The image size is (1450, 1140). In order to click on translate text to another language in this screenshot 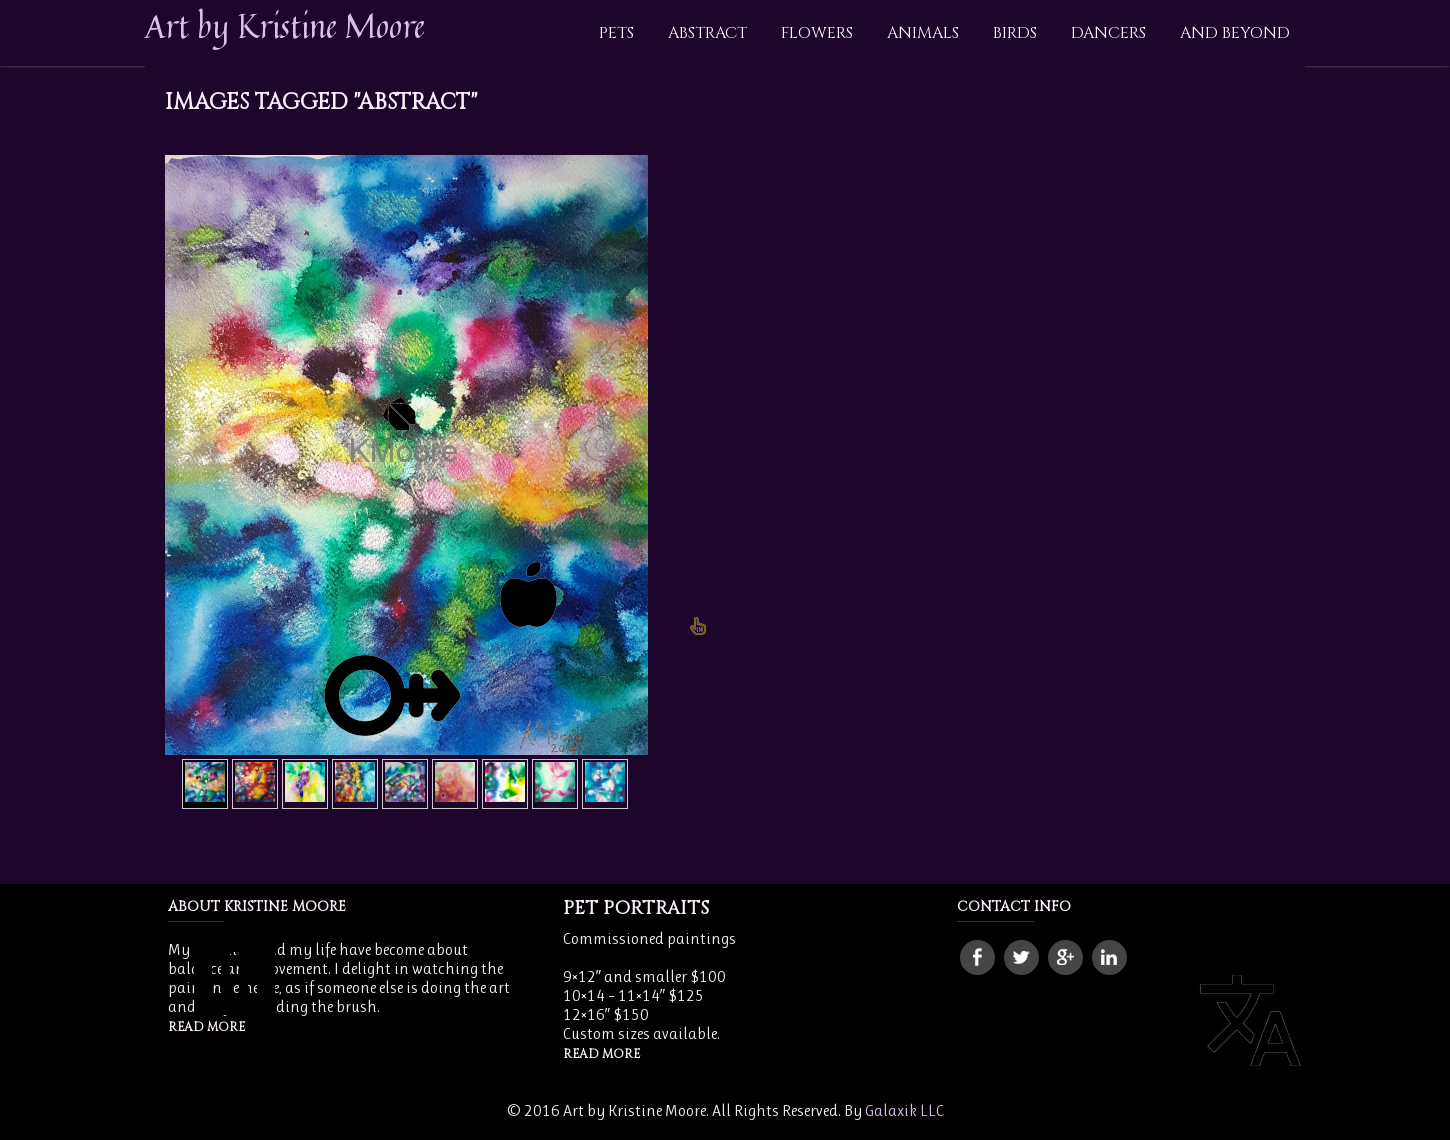, I will do `click(1250, 1020)`.